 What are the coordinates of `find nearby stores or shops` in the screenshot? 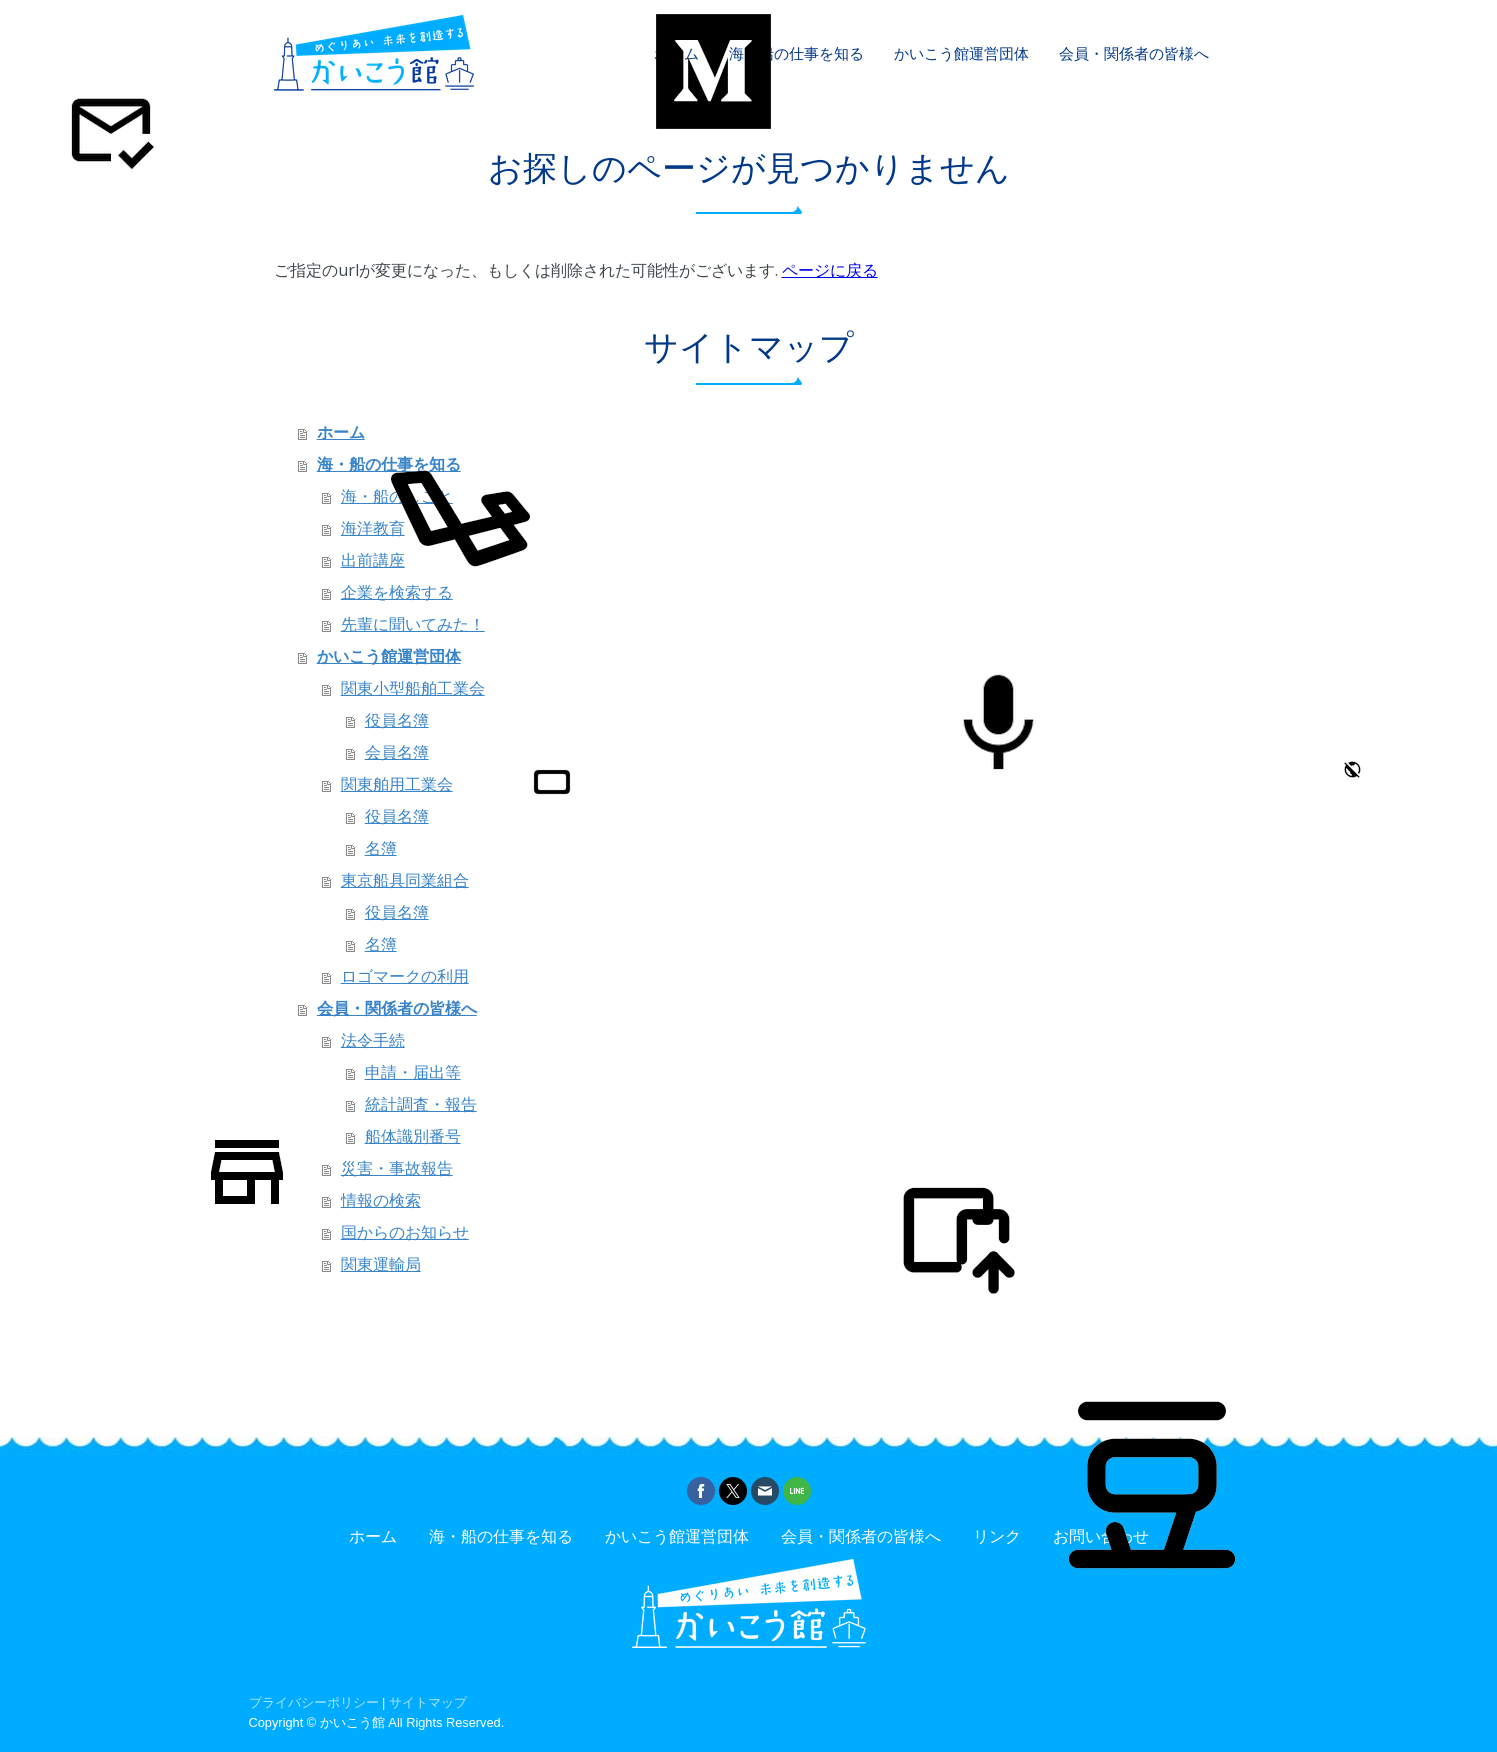 It's located at (247, 1172).